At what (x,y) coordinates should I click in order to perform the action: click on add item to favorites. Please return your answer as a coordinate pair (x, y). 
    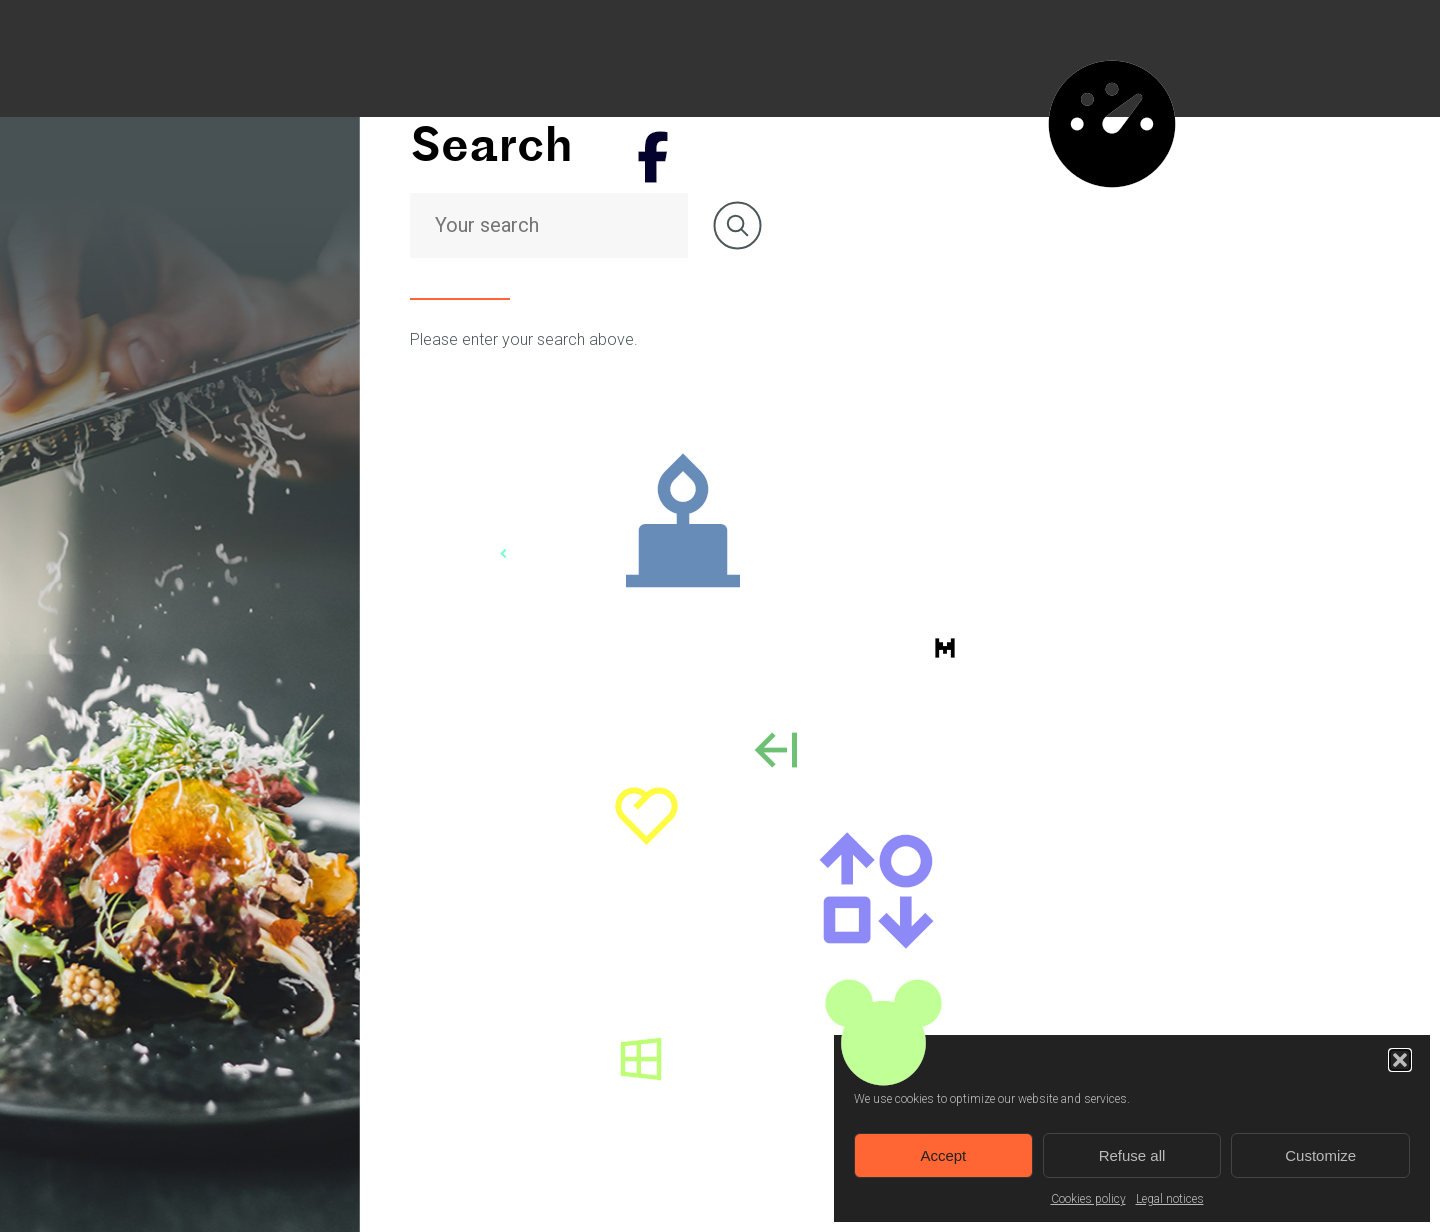
    Looking at the image, I should click on (646, 815).